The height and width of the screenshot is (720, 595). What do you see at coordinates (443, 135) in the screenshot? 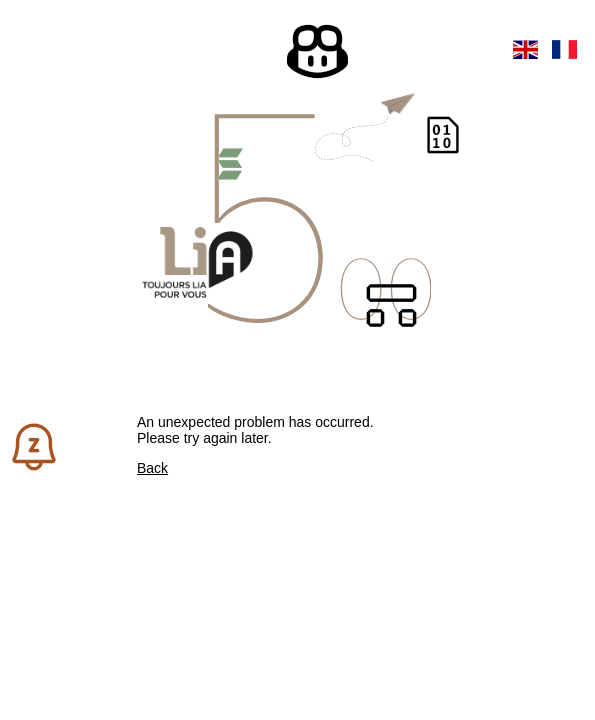
I see `view or open a binary file` at bounding box center [443, 135].